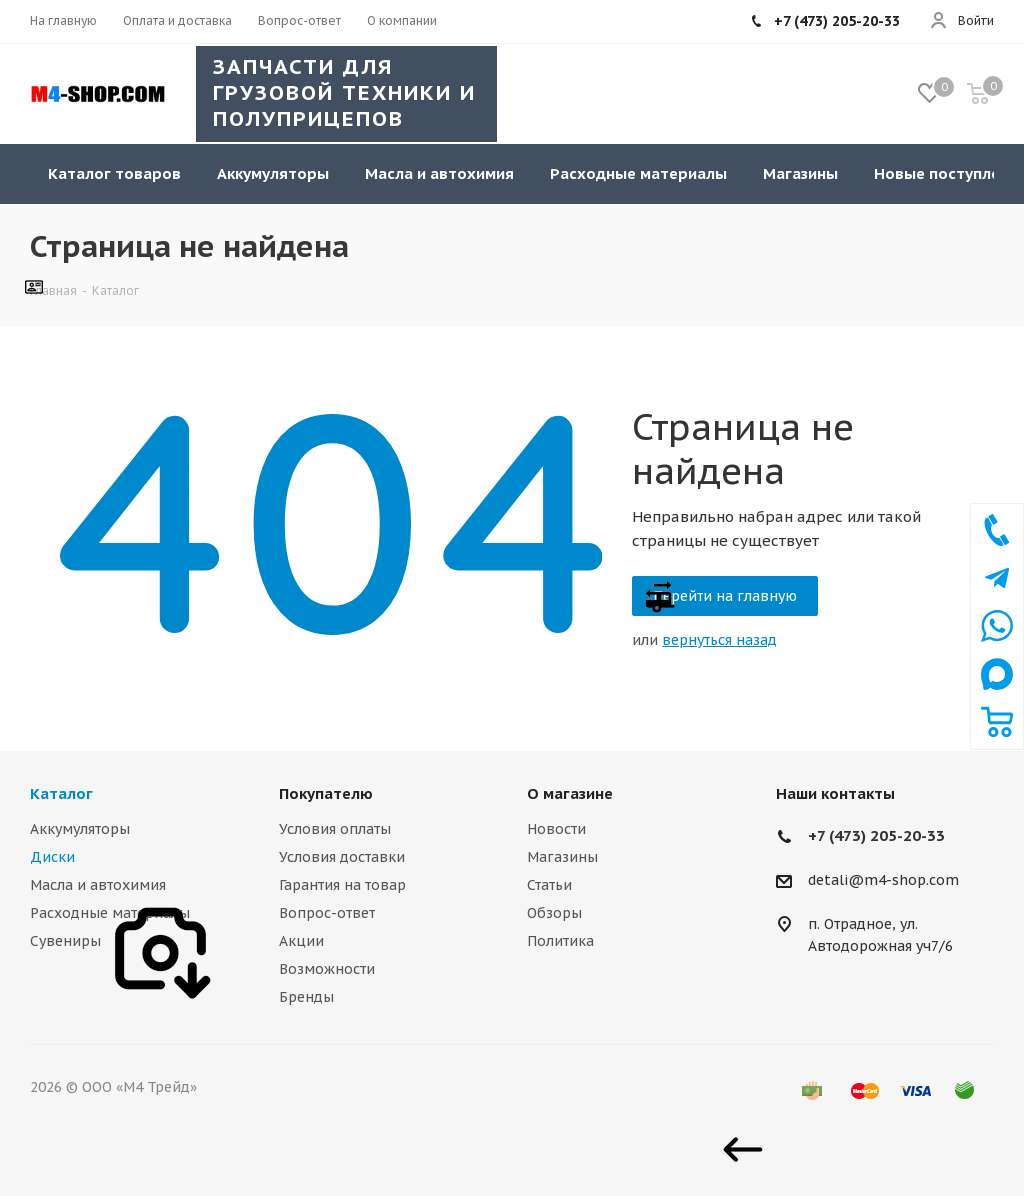 The width and height of the screenshot is (1024, 1196). Describe the element at coordinates (742, 1149) in the screenshot. I see `go back to previous screen` at that location.